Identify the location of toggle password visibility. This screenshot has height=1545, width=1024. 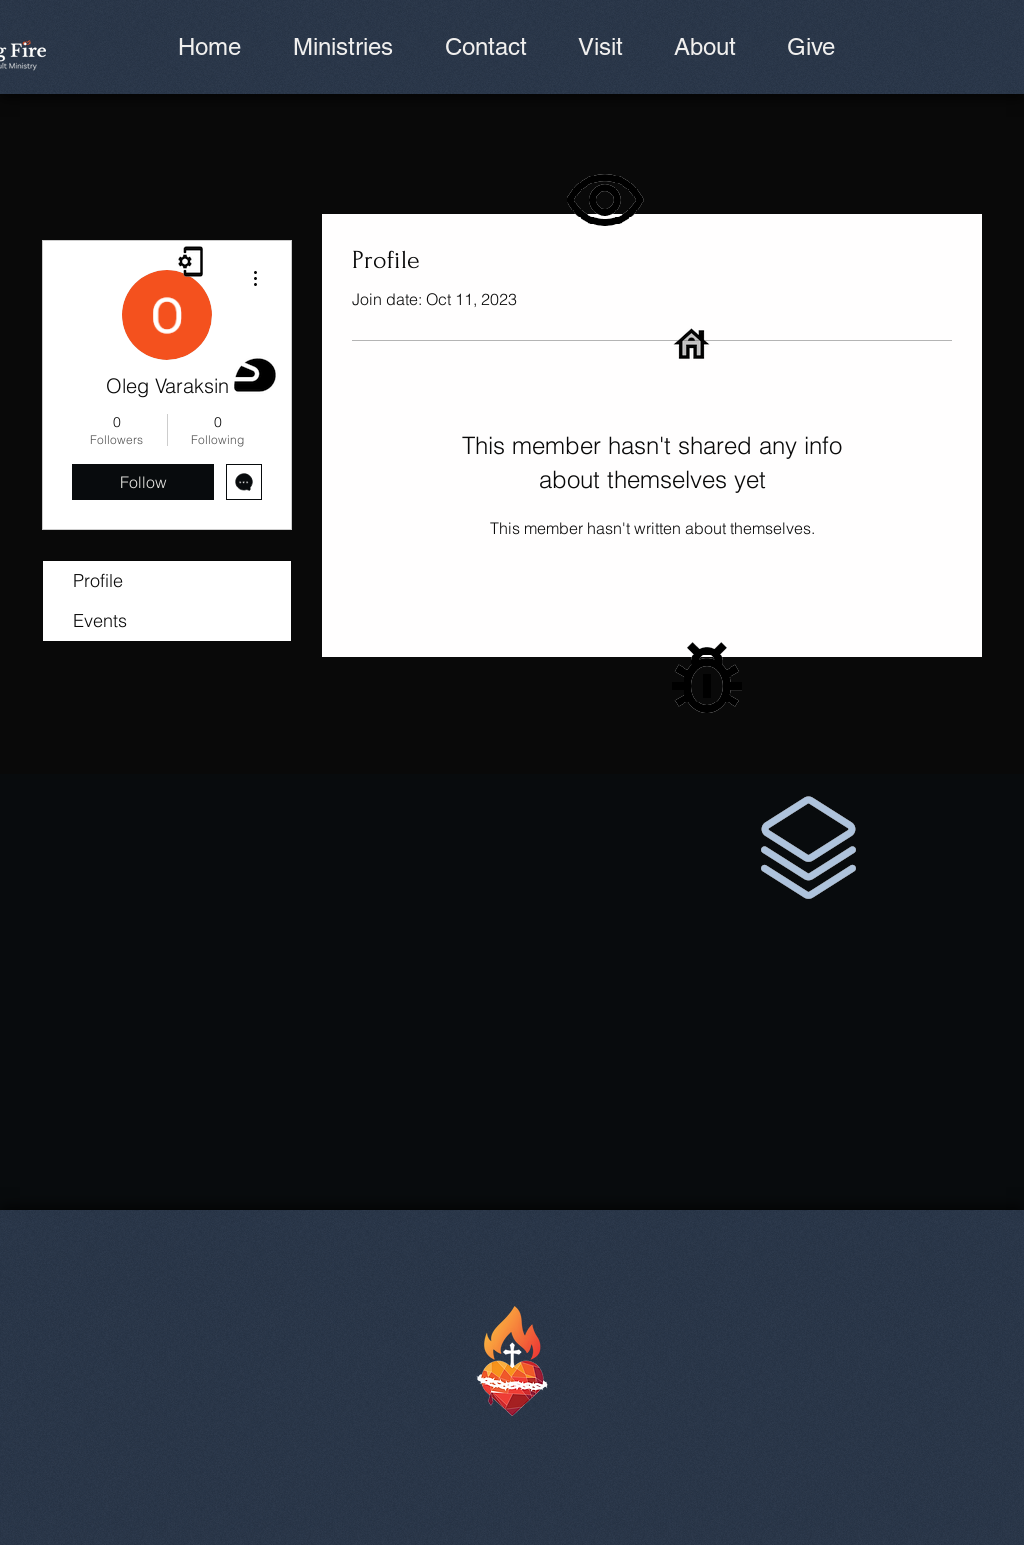
(605, 200).